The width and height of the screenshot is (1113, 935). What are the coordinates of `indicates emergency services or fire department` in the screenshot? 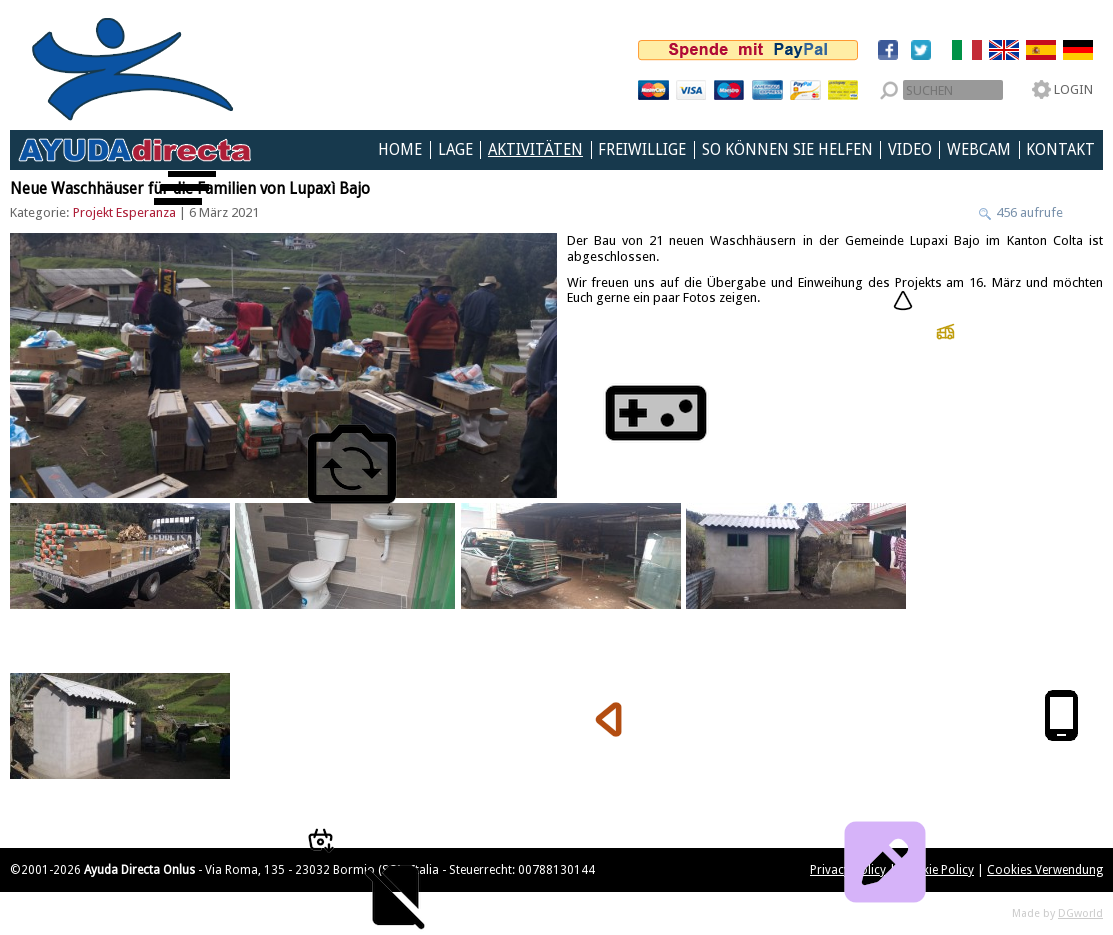 It's located at (945, 332).